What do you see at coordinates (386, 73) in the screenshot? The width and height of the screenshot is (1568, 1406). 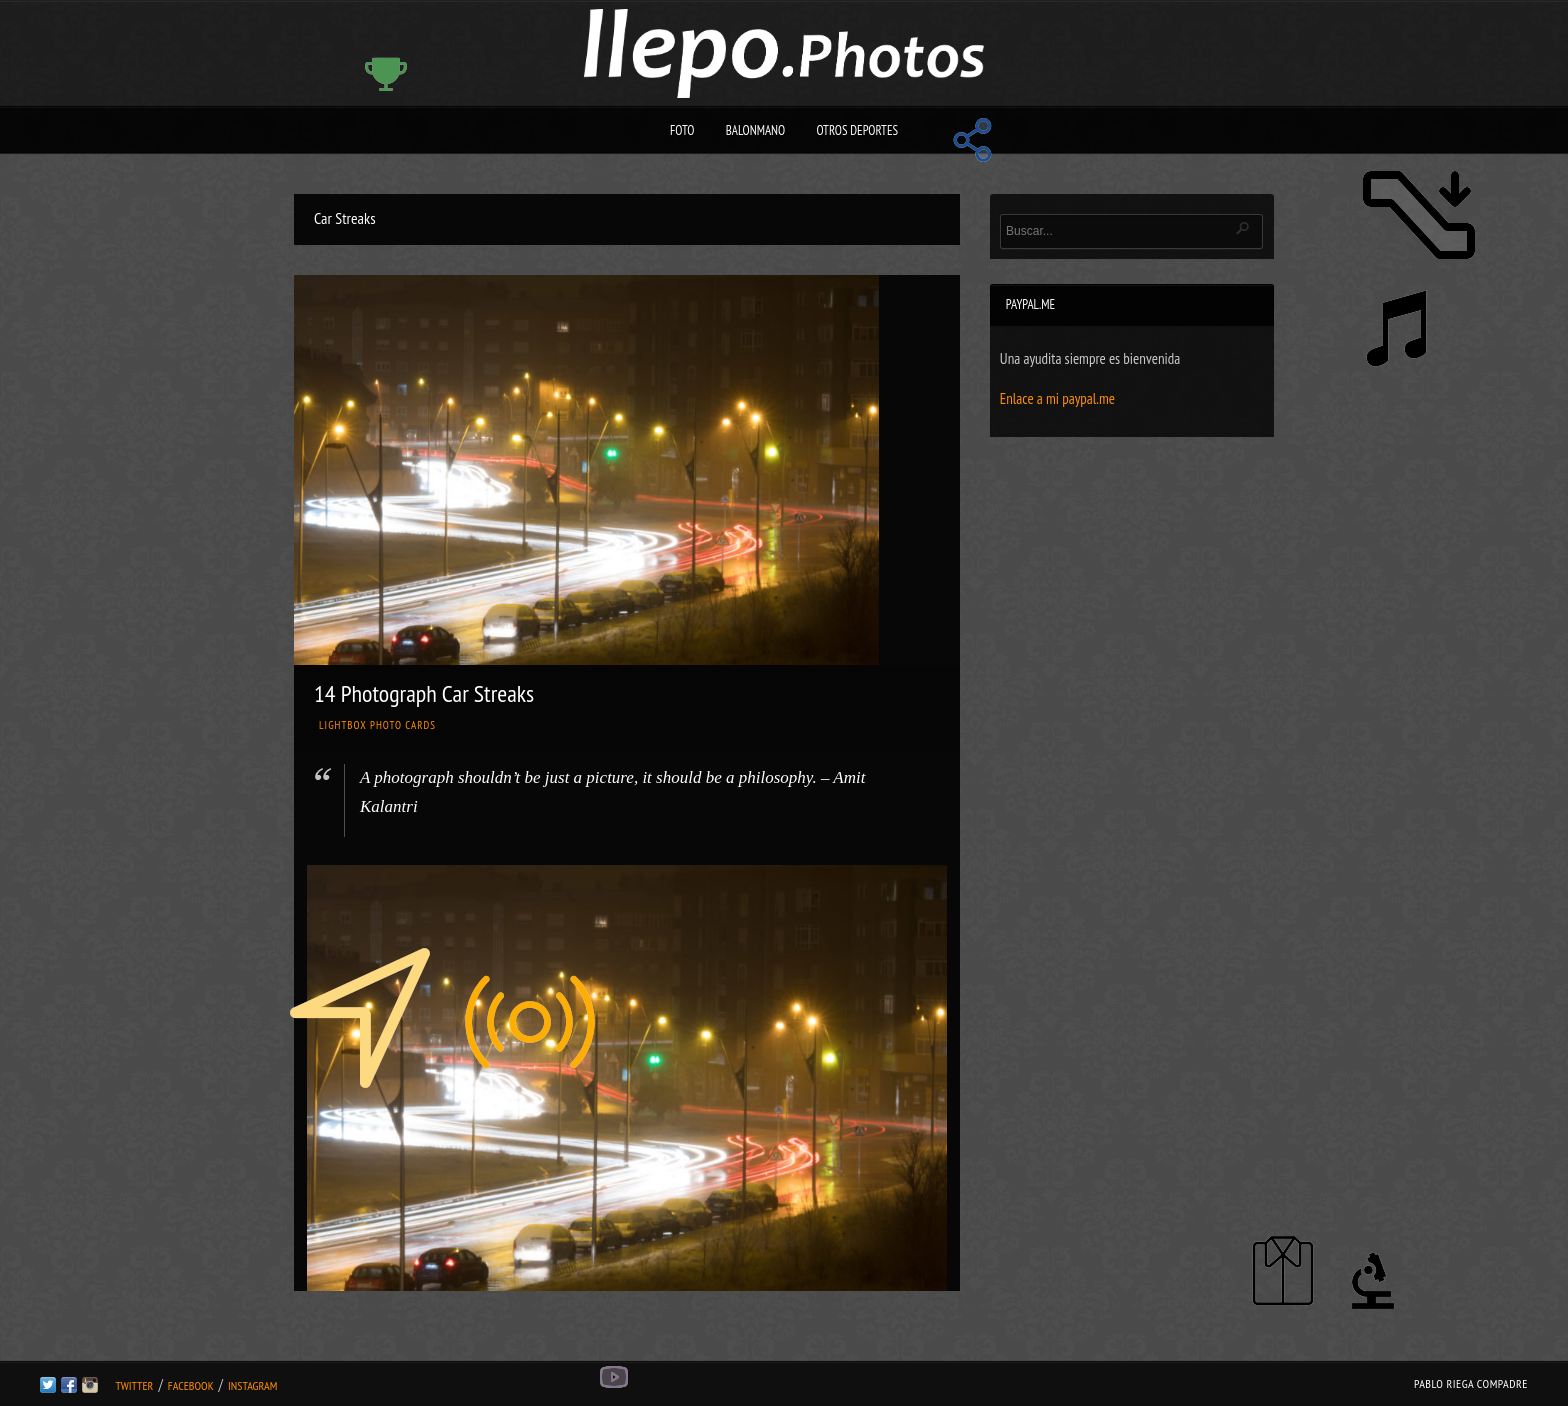 I see `view achievements or awards` at bounding box center [386, 73].